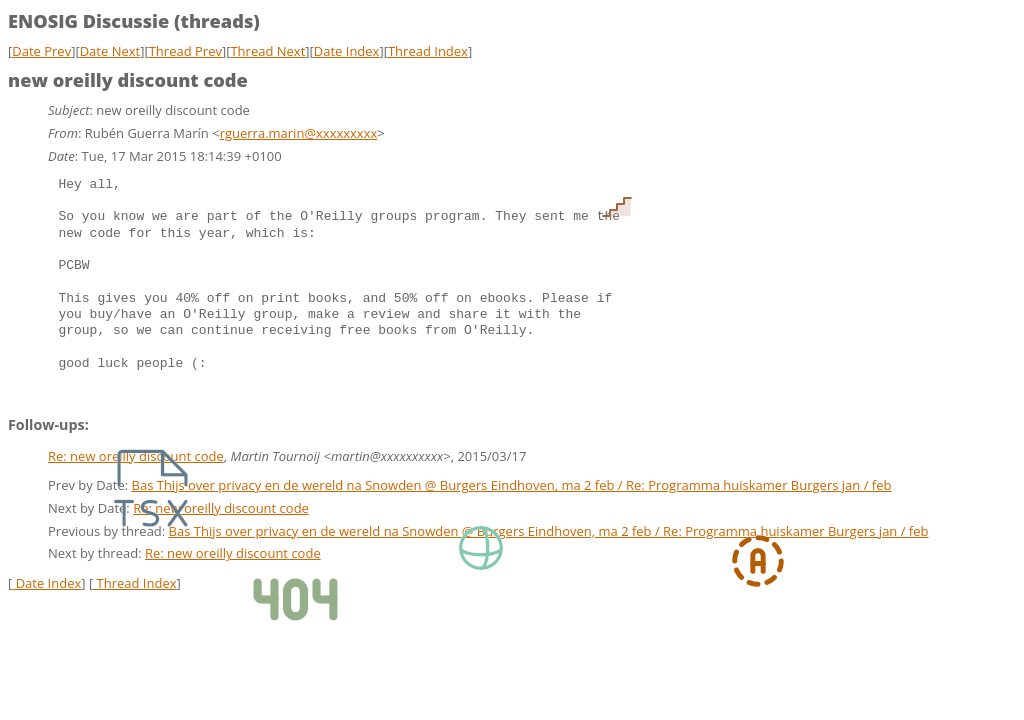 The width and height of the screenshot is (1024, 720). I want to click on view step count or fitness progress, so click(617, 207).